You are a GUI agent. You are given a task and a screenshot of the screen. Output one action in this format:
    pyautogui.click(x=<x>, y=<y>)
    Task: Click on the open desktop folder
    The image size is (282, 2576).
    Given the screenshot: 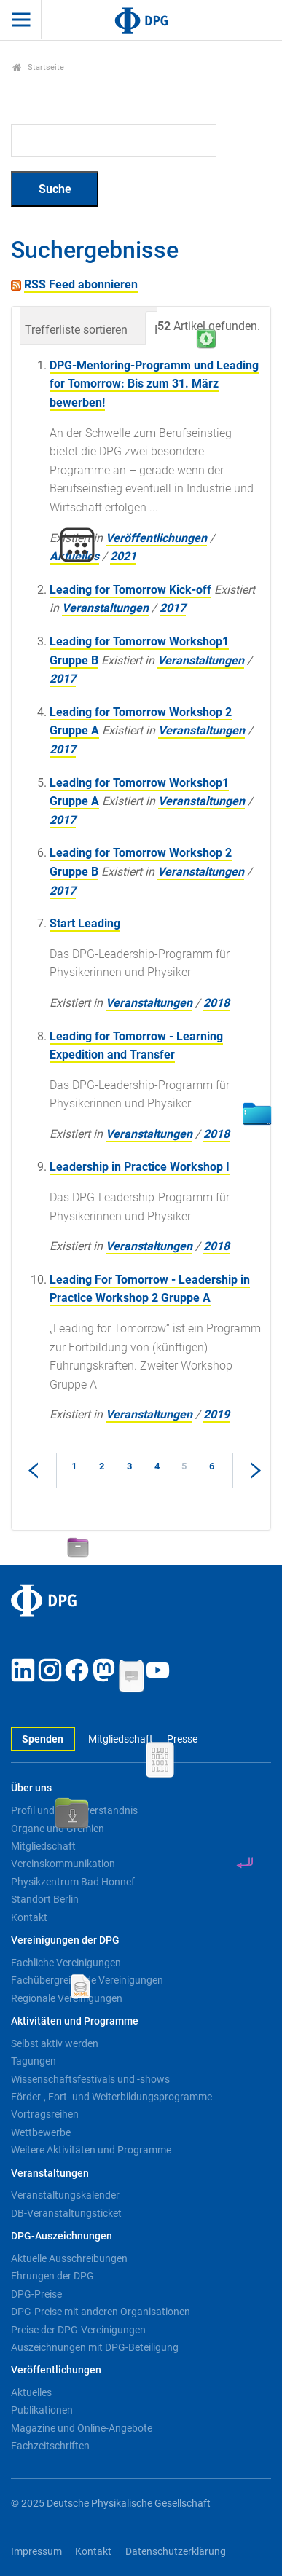 What is the action you would take?
    pyautogui.click(x=257, y=1115)
    